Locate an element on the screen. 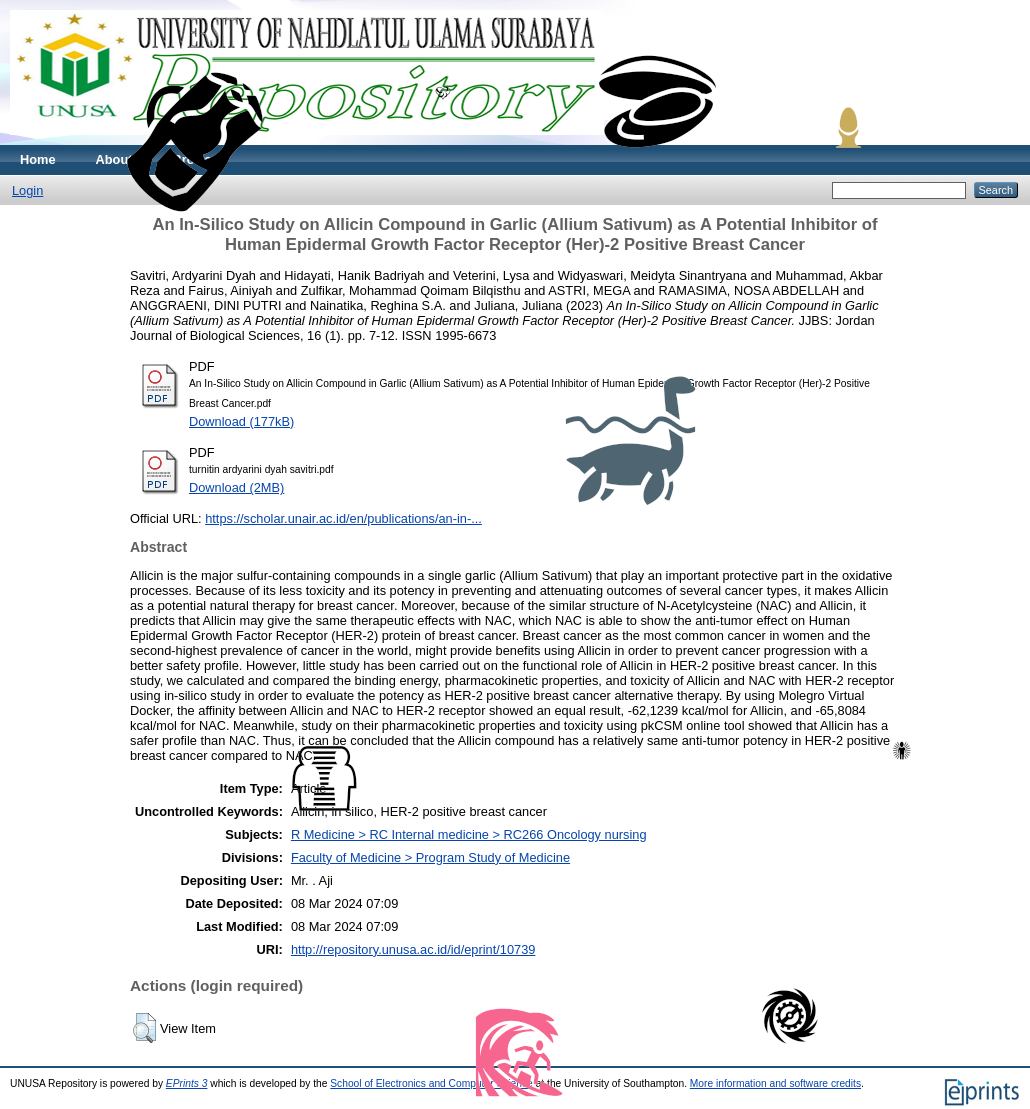 The image size is (1030, 1109). surfing or water sports activity is located at coordinates (519, 1052).